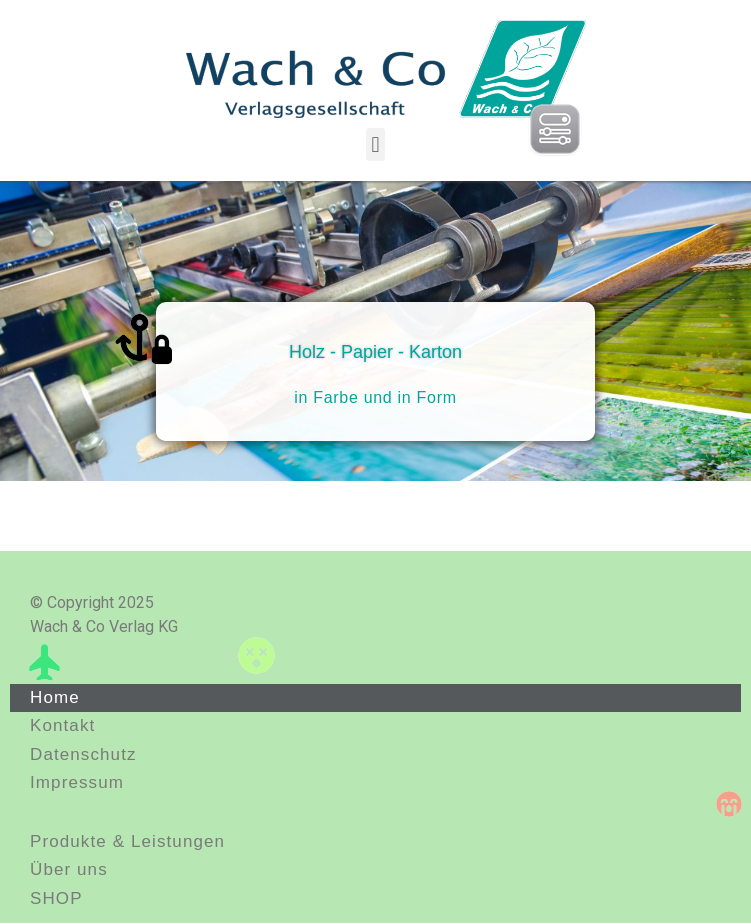 The width and height of the screenshot is (751, 924). What do you see at coordinates (729, 804) in the screenshot?
I see `react with a crying or sad emotion` at bounding box center [729, 804].